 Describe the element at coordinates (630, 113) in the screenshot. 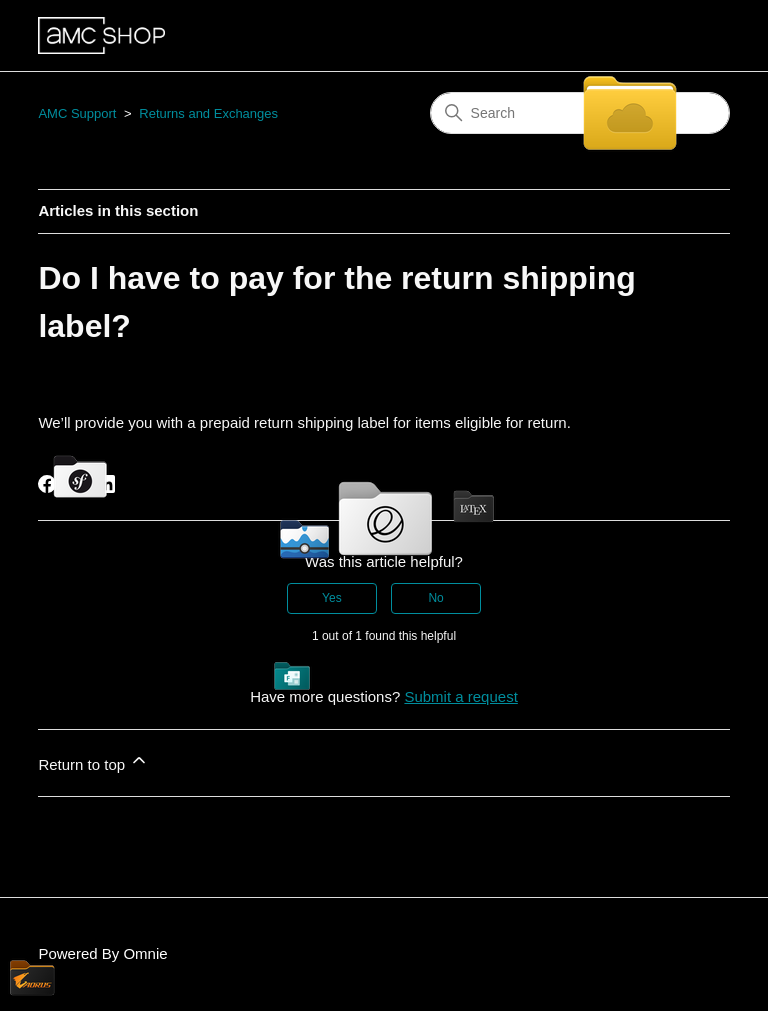

I see `access cloud-synced files and documents` at that location.